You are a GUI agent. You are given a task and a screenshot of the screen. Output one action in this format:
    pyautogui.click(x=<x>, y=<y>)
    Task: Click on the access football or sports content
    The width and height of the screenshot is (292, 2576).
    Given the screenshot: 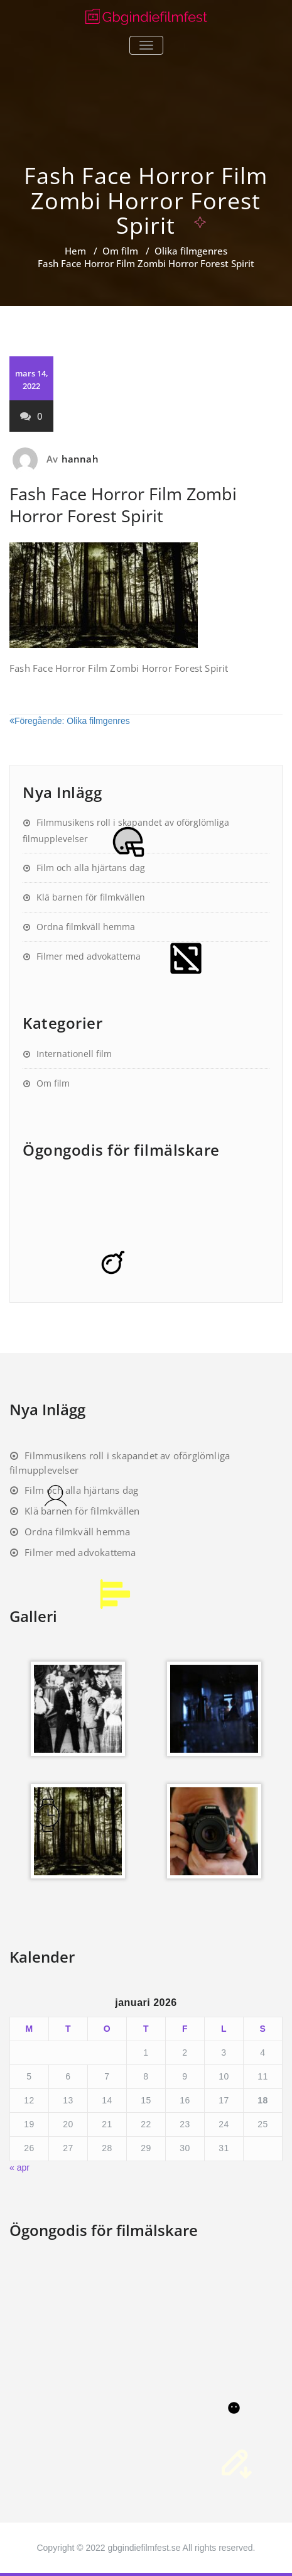 What is the action you would take?
    pyautogui.click(x=128, y=842)
    